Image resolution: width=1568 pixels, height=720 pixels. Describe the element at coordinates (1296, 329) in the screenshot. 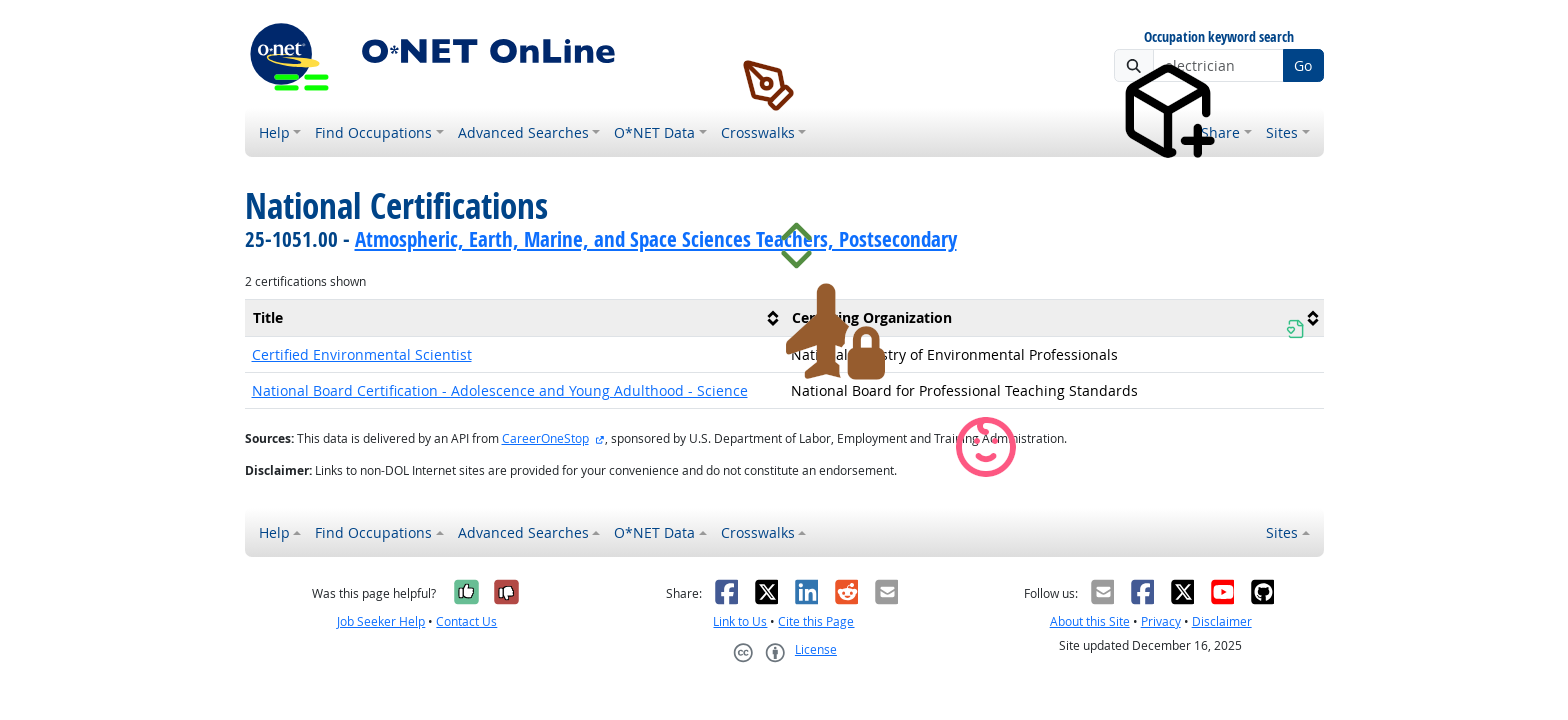

I see `add file to favorites` at that location.